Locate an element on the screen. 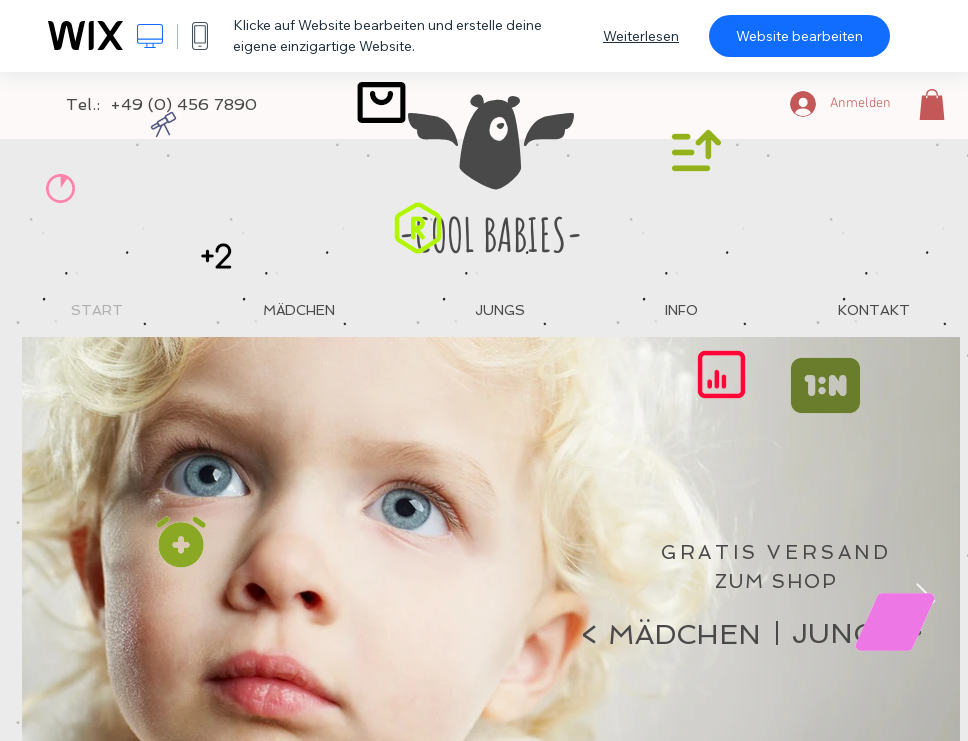  indicates a hexagonal badge or label with "R" designation is located at coordinates (418, 228).